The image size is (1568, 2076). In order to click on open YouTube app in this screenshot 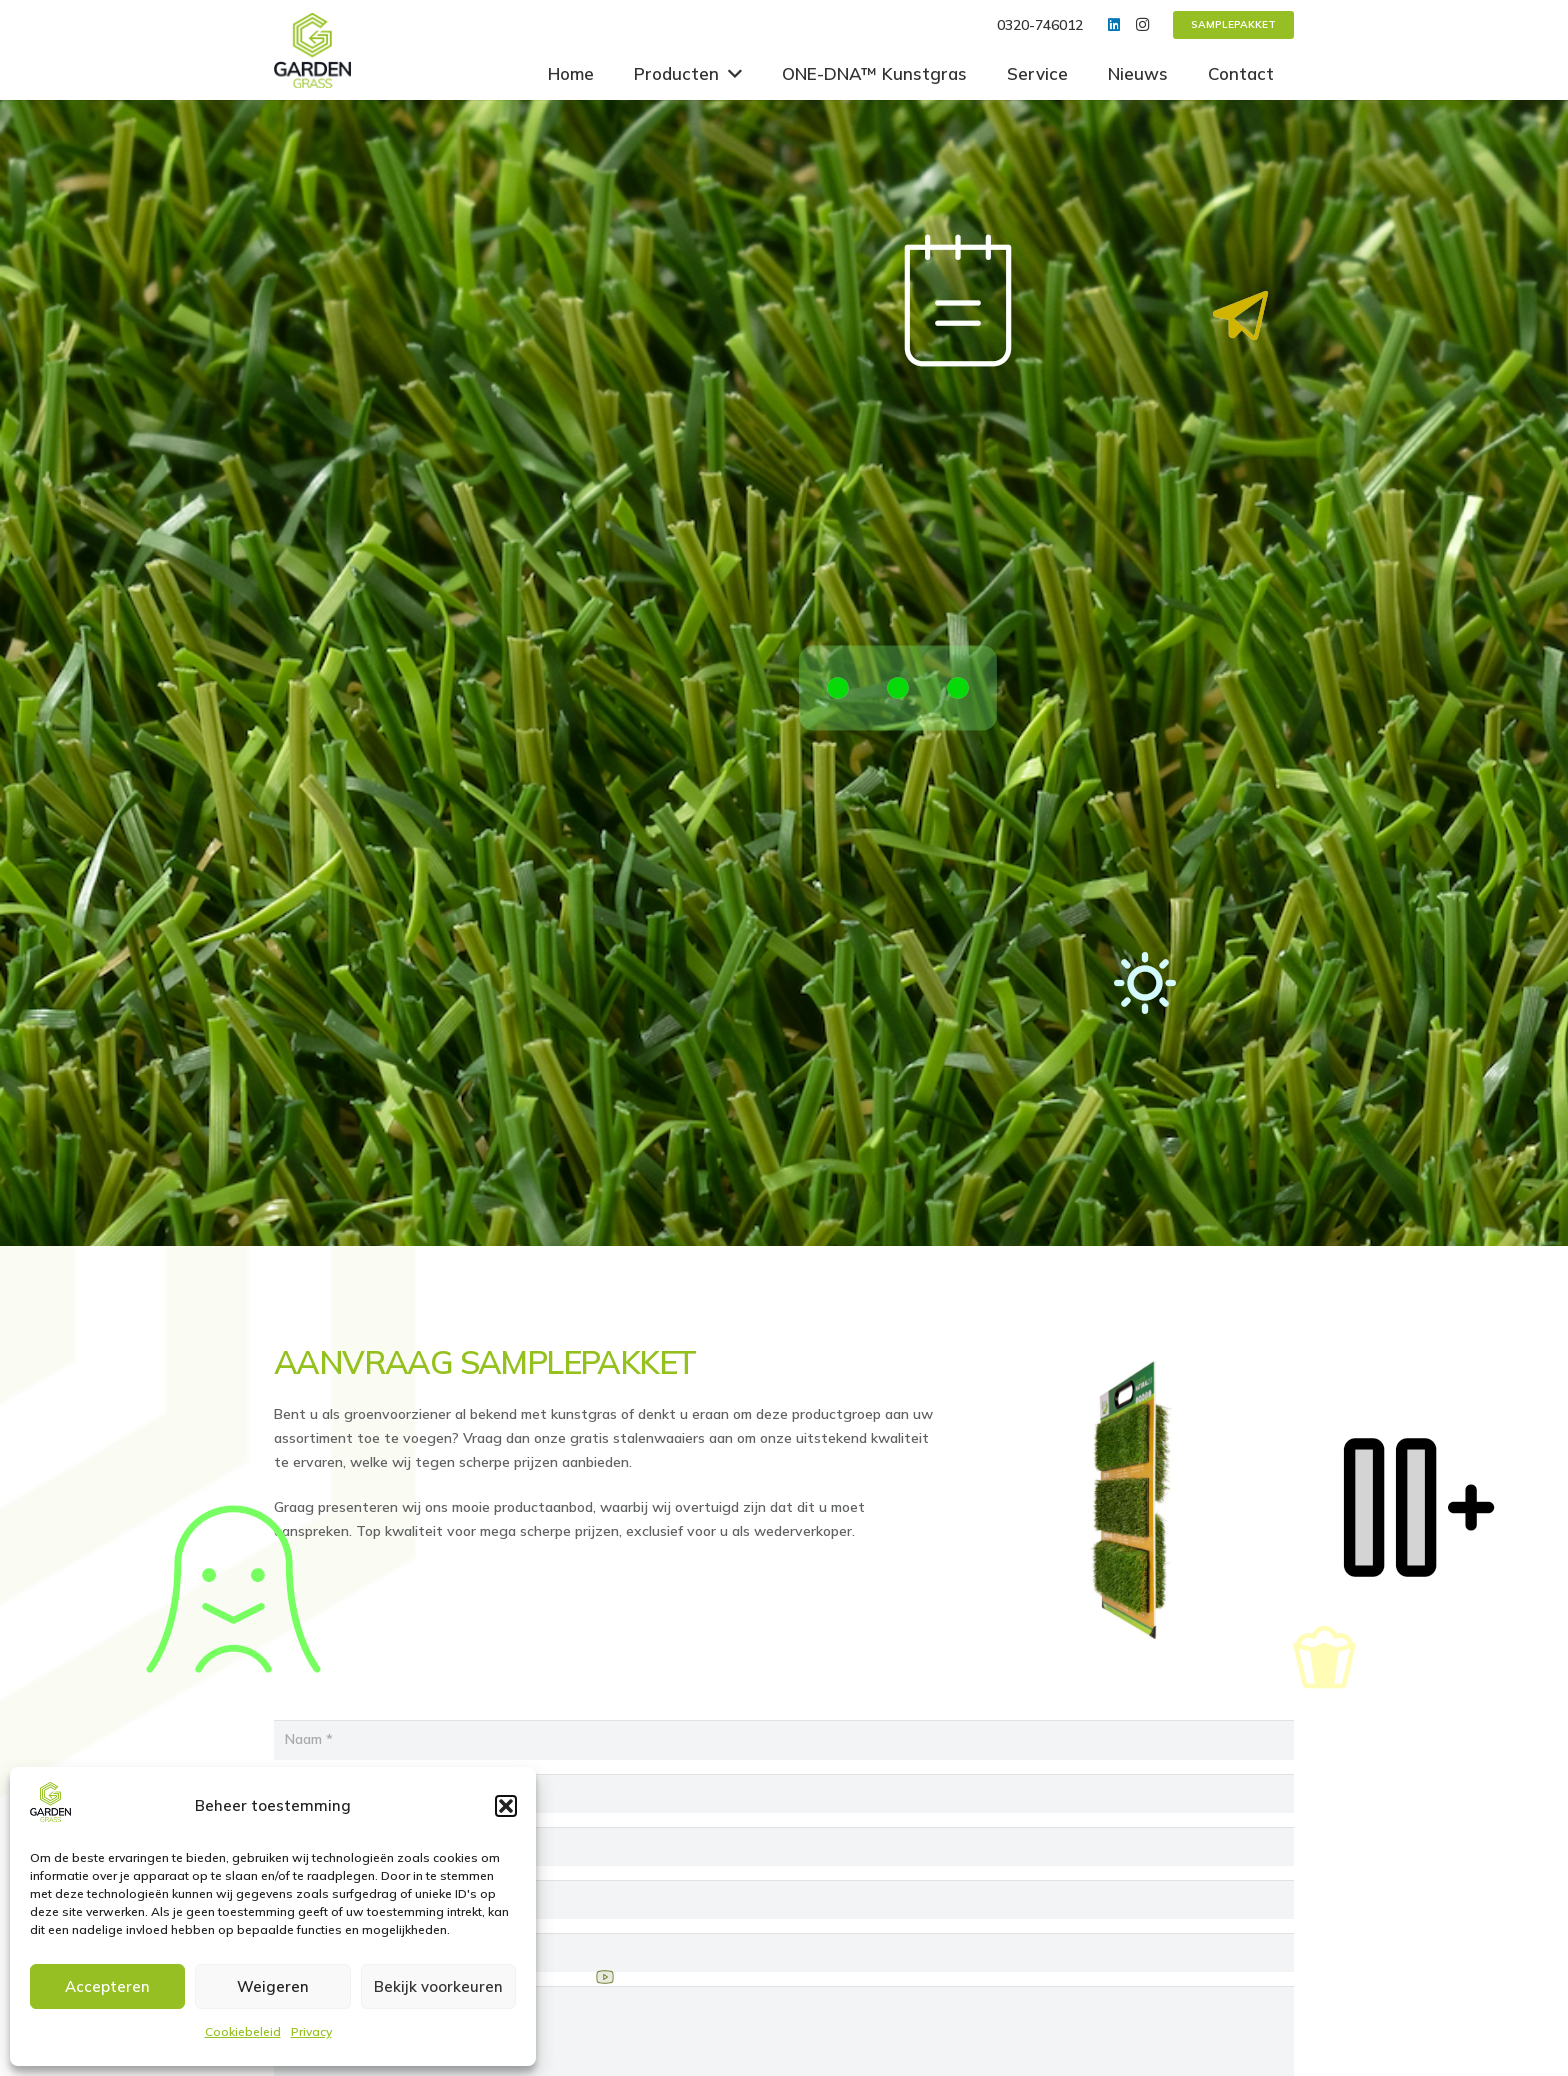, I will do `click(605, 1977)`.